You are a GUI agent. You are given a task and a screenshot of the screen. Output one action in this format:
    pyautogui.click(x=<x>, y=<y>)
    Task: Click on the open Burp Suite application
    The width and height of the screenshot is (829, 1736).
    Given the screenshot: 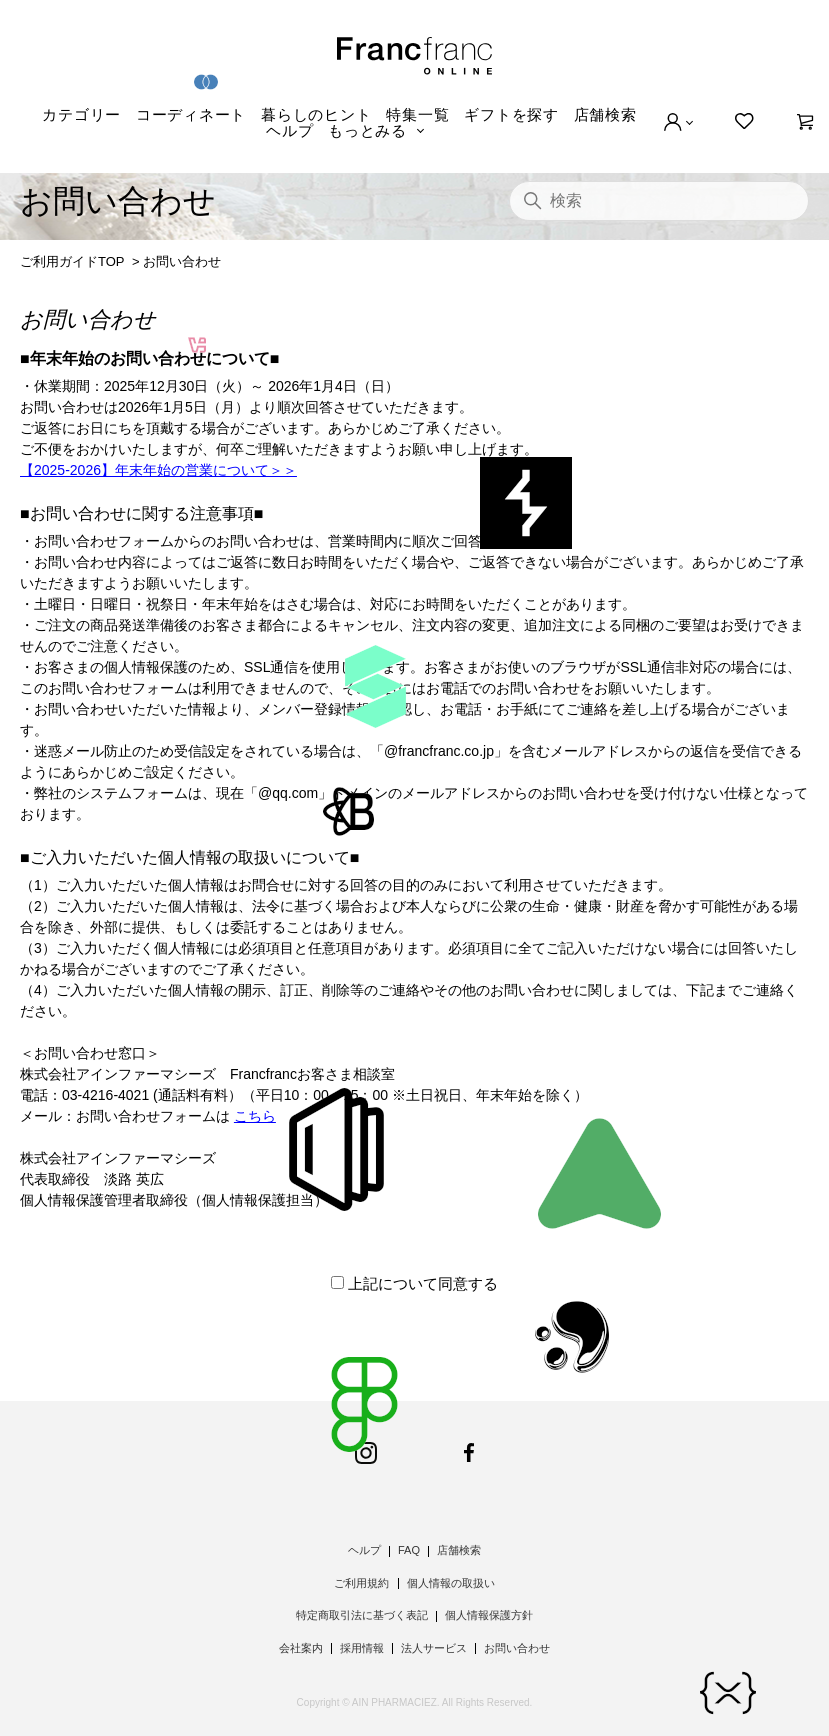 What is the action you would take?
    pyautogui.click(x=526, y=503)
    